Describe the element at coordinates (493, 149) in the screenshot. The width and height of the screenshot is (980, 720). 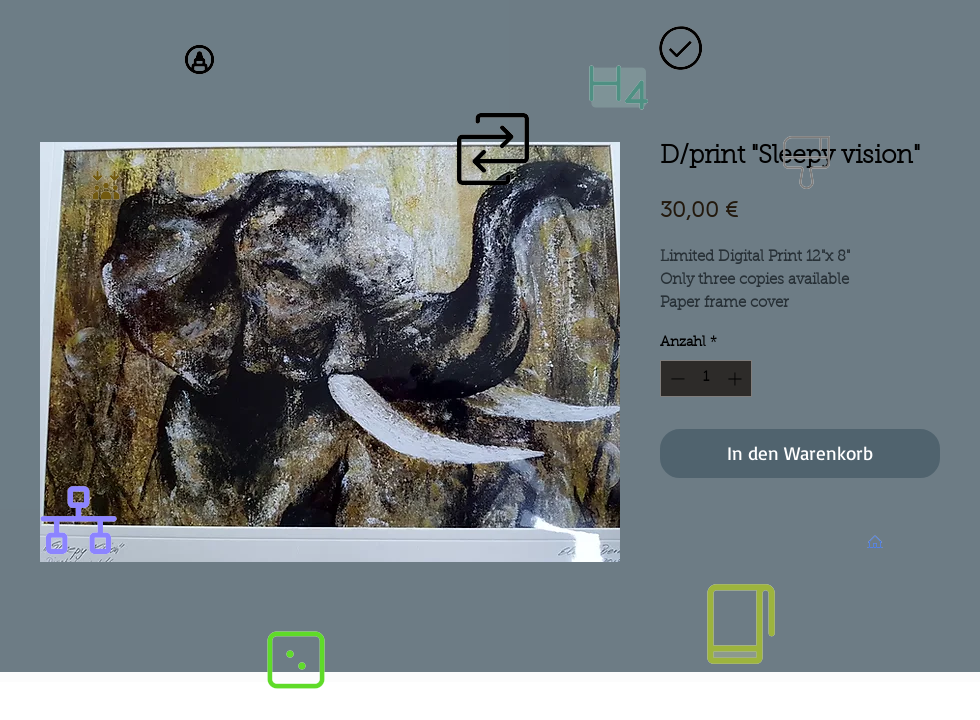
I see `swap or exchange items` at that location.